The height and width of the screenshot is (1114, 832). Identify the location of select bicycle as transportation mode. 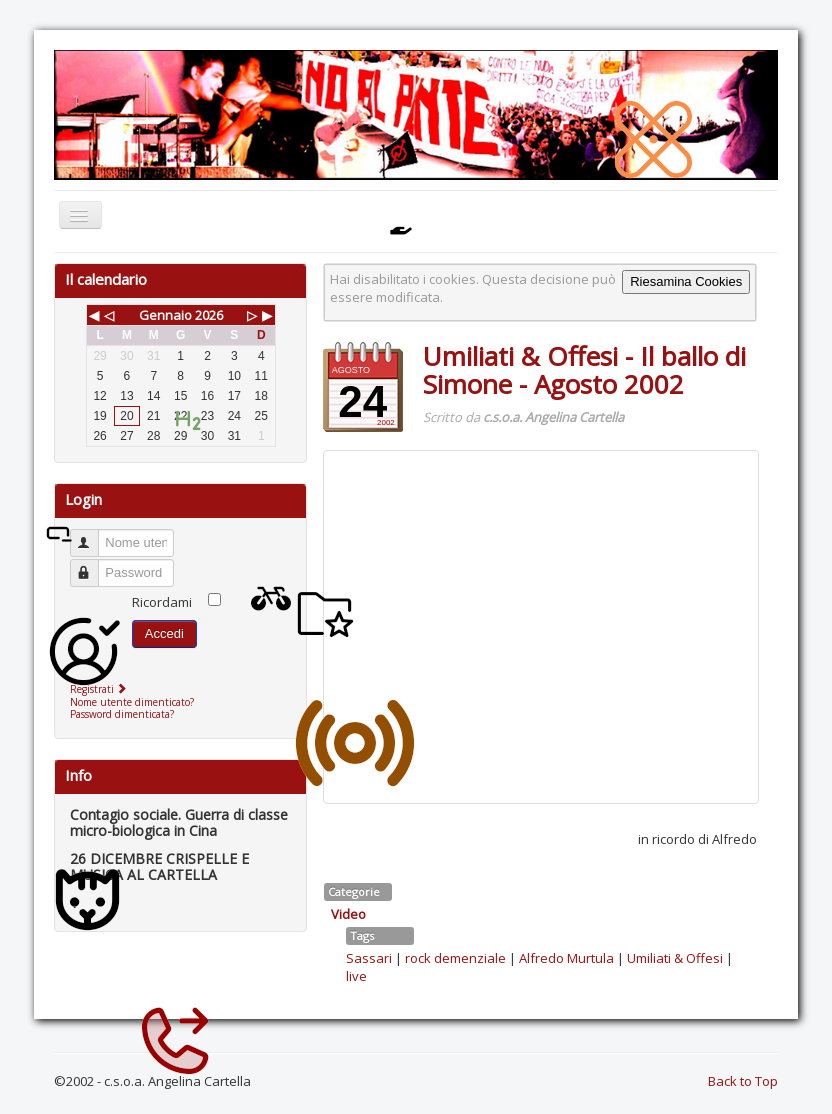
(271, 598).